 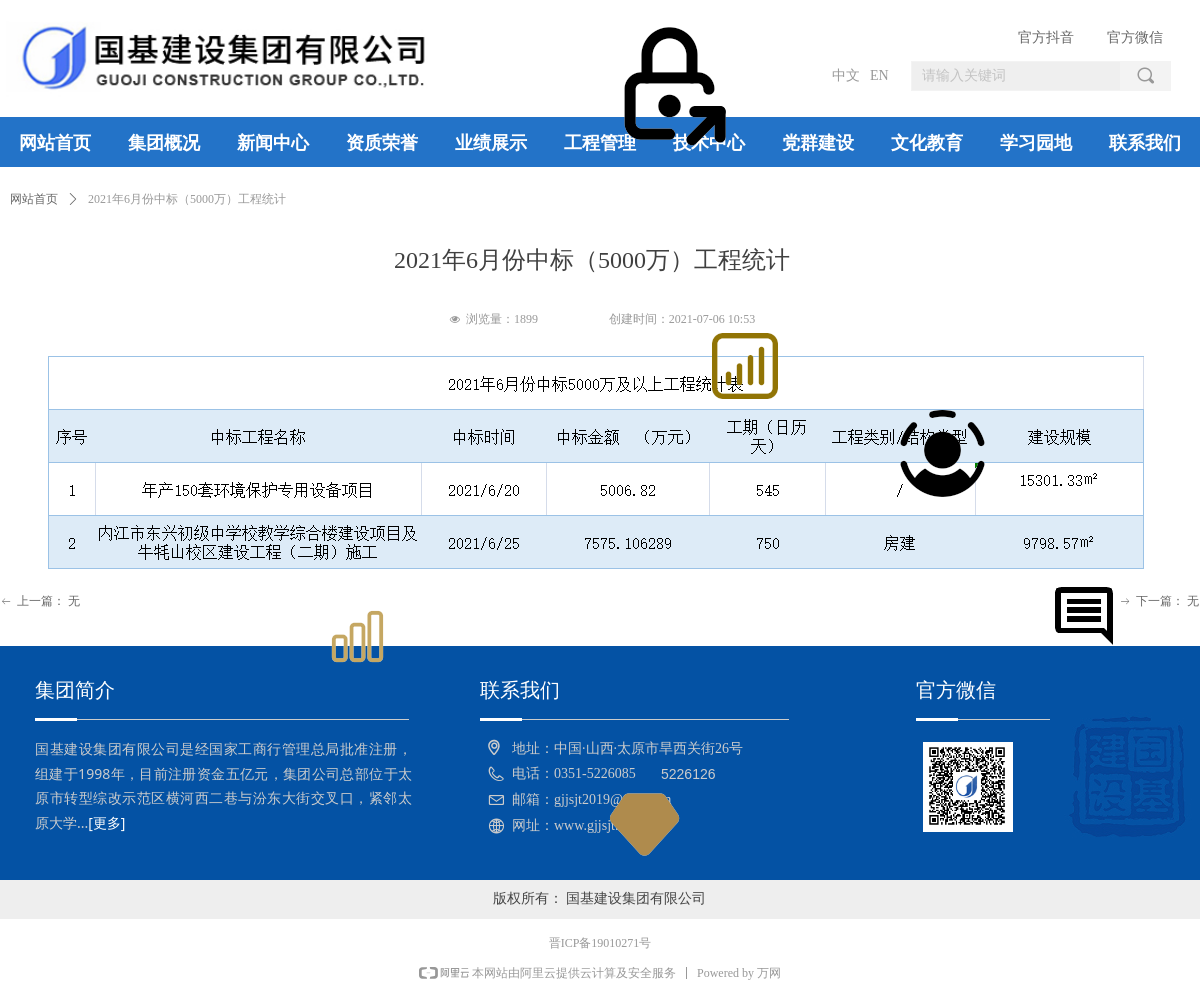 What do you see at coordinates (644, 824) in the screenshot?
I see `open sketch app` at bounding box center [644, 824].